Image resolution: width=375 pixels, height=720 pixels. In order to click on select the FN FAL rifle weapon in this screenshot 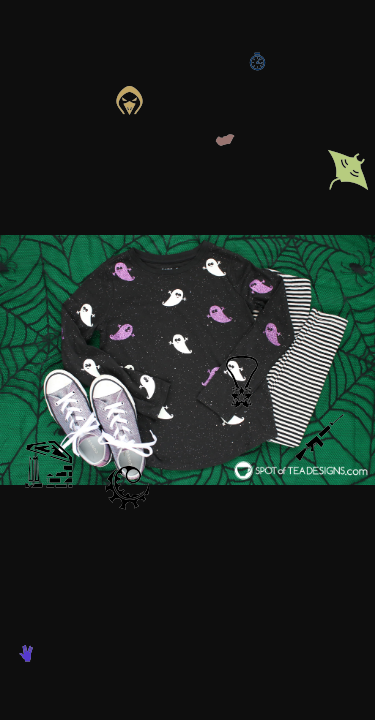, I will do `click(319, 437)`.